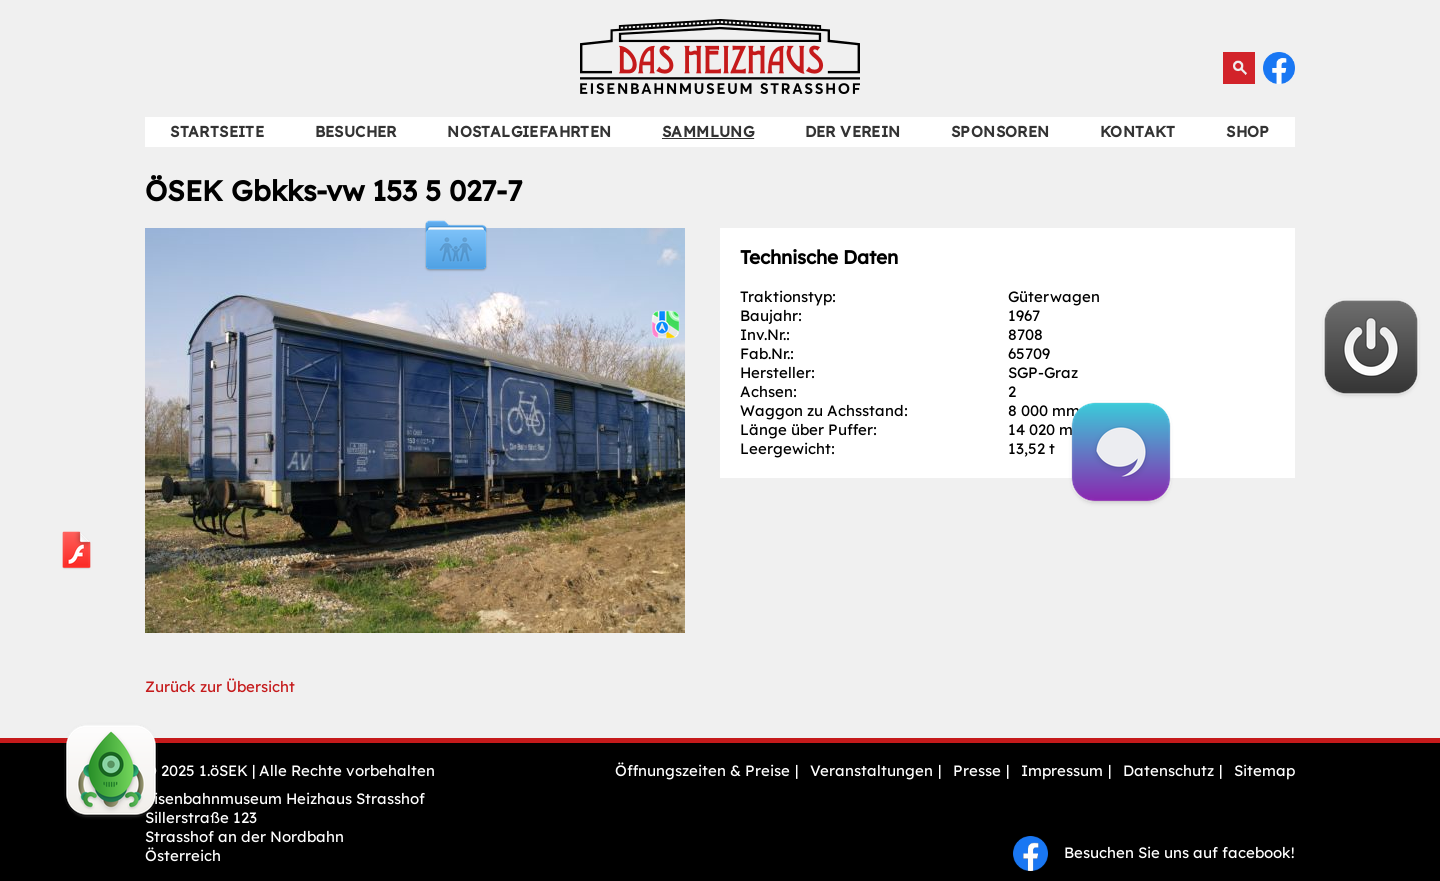 The height and width of the screenshot is (881, 1440). I want to click on open session or power settings, so click(1371, 347).